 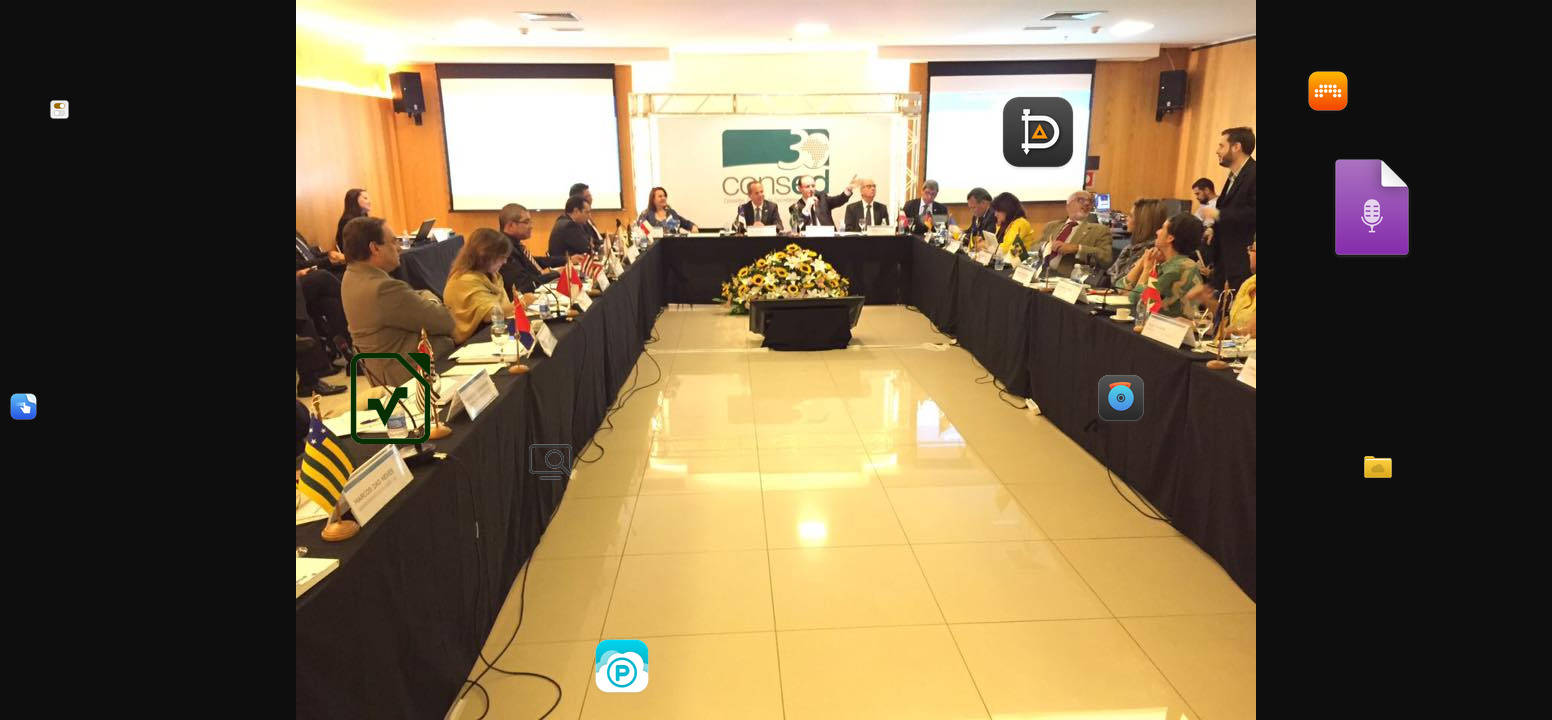 I want to click on open pCloud cloud storage app, so click(x=622, y=666).